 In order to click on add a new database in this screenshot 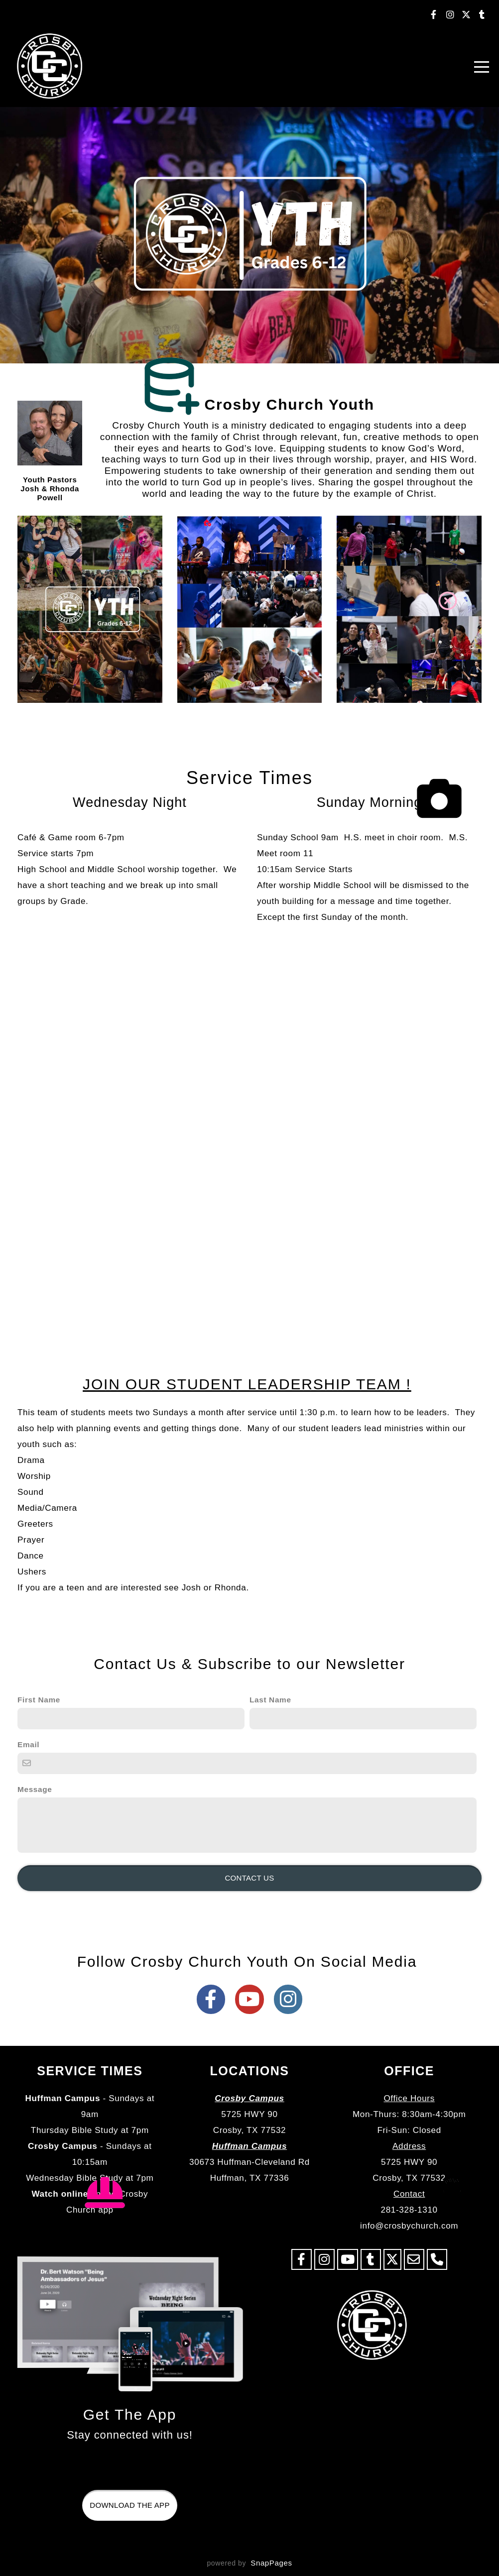, I will do `click(169, 385)`.